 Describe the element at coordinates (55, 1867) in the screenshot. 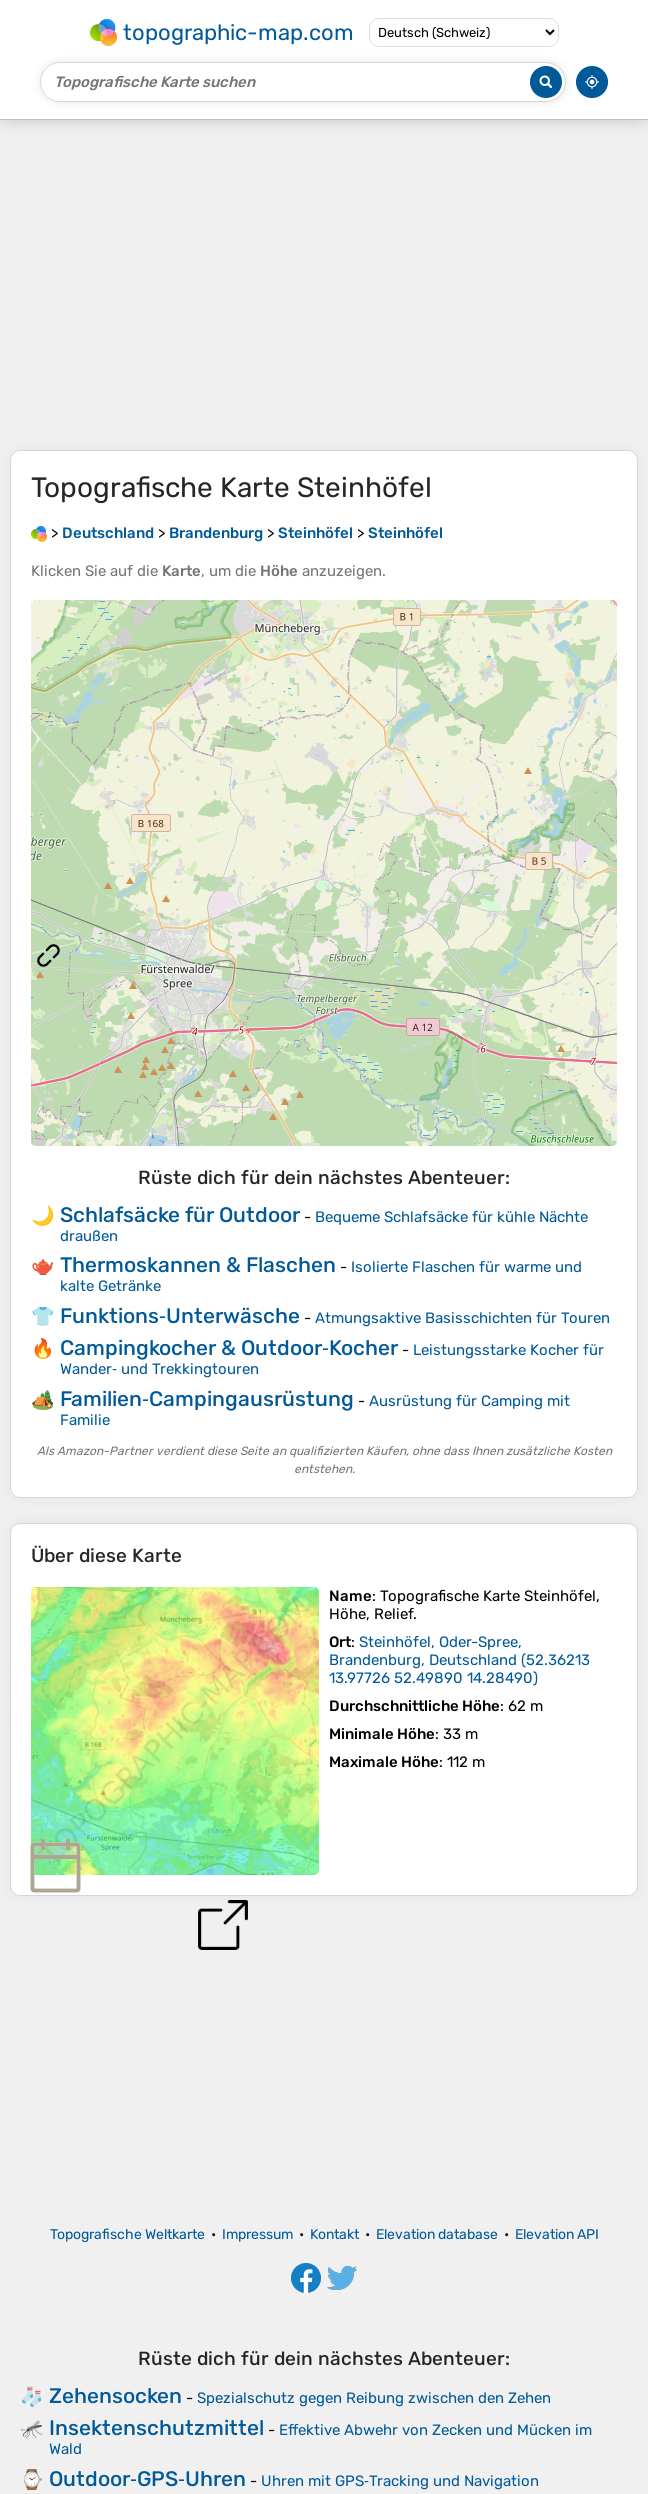

I see `view or open calendar` at that location.